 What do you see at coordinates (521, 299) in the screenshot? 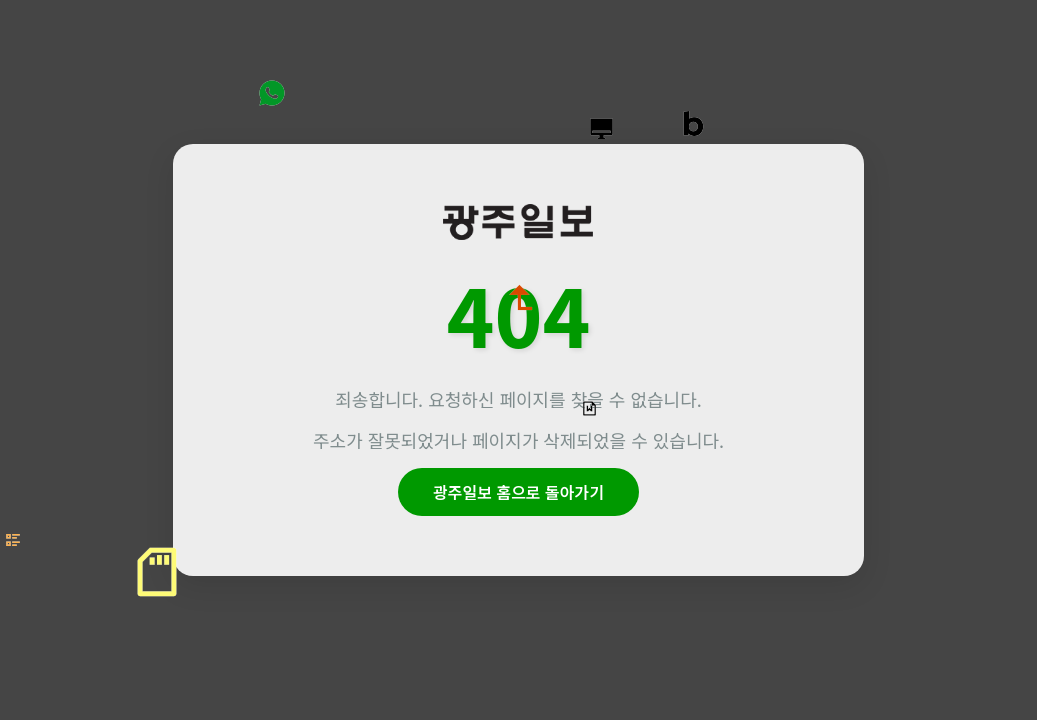
I see `go back and up to previous level` at bounding box center [521, 299].